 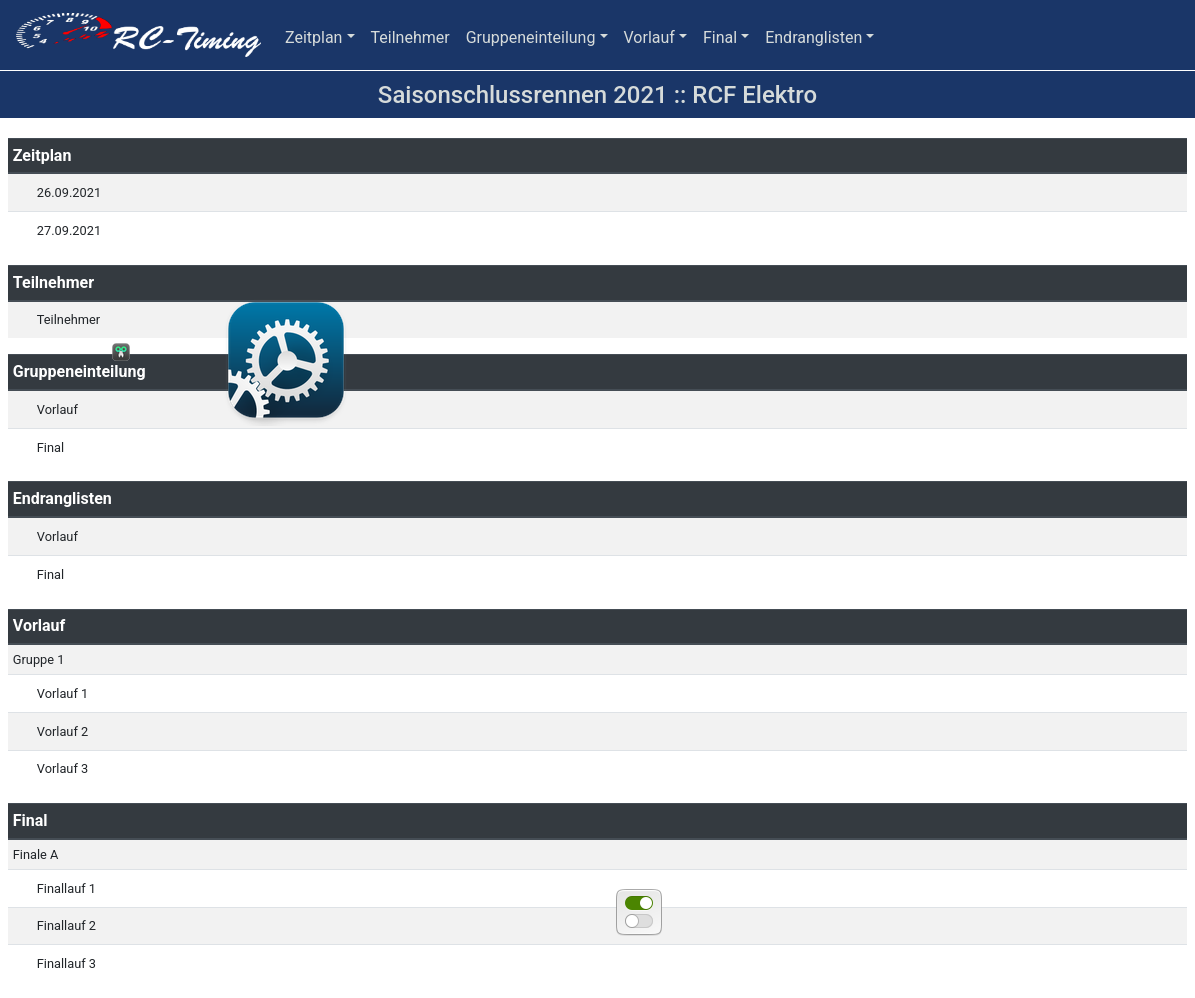 What do you see at coordinates (121, 352) in the screenshot?
I see `open copyq clipboard manager` at bounding box center [121, 352].